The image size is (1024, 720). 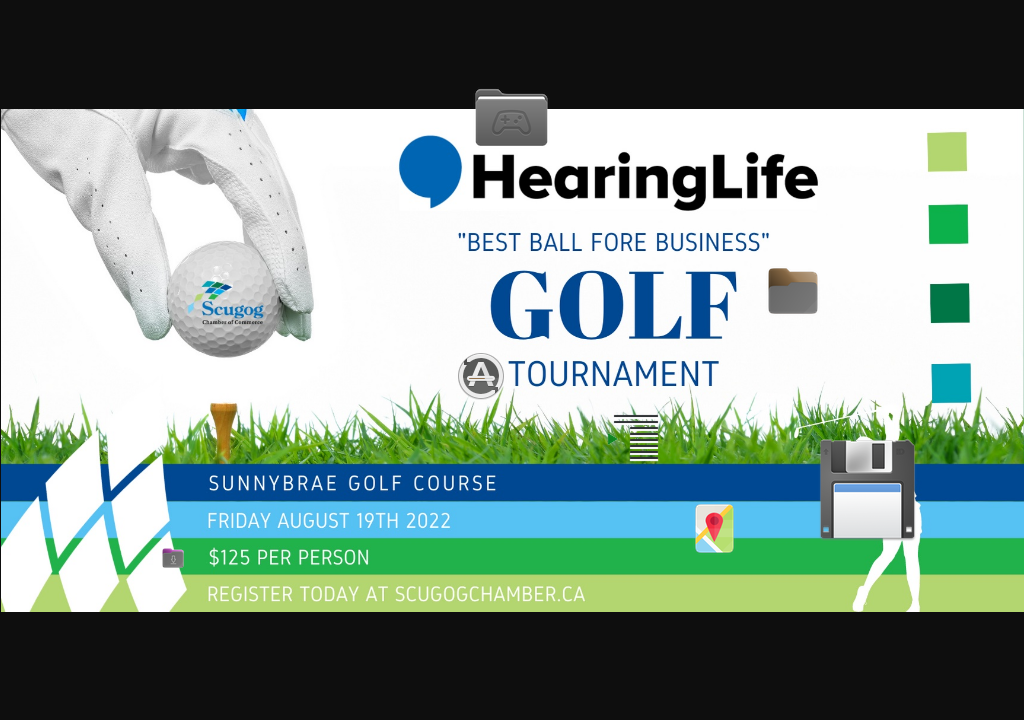 I want to click on open the software update notifier app, so click(x=481, y=376).